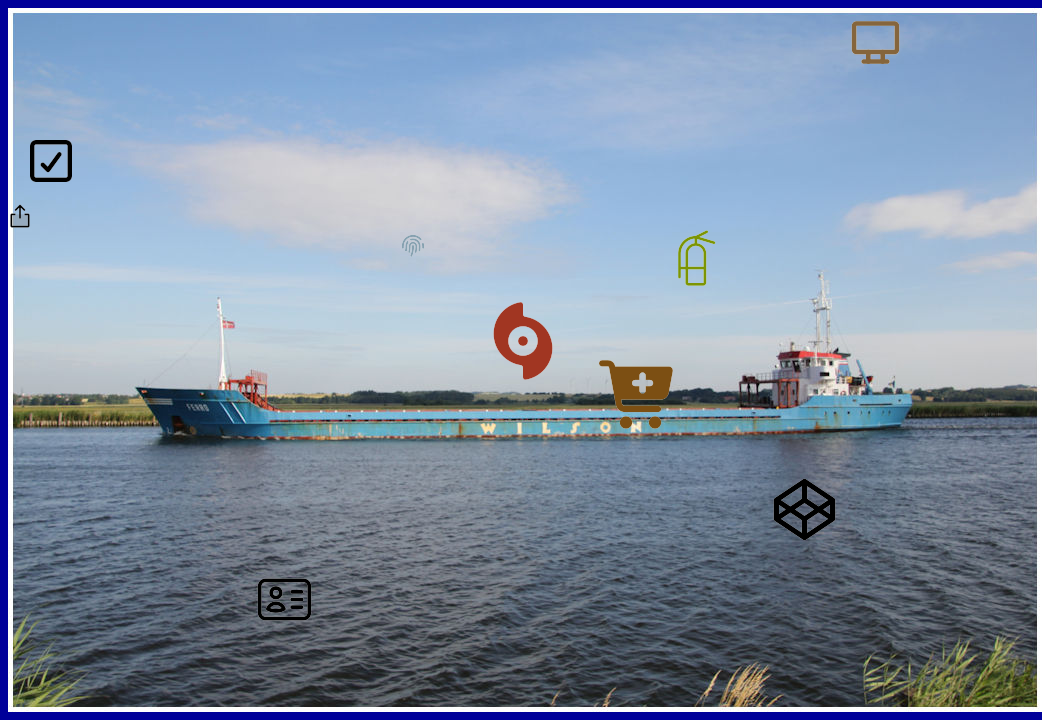 Image resolution: width=1042 pixels, height=720 pixels. I want to click on codepen logo, so click(804, 509).